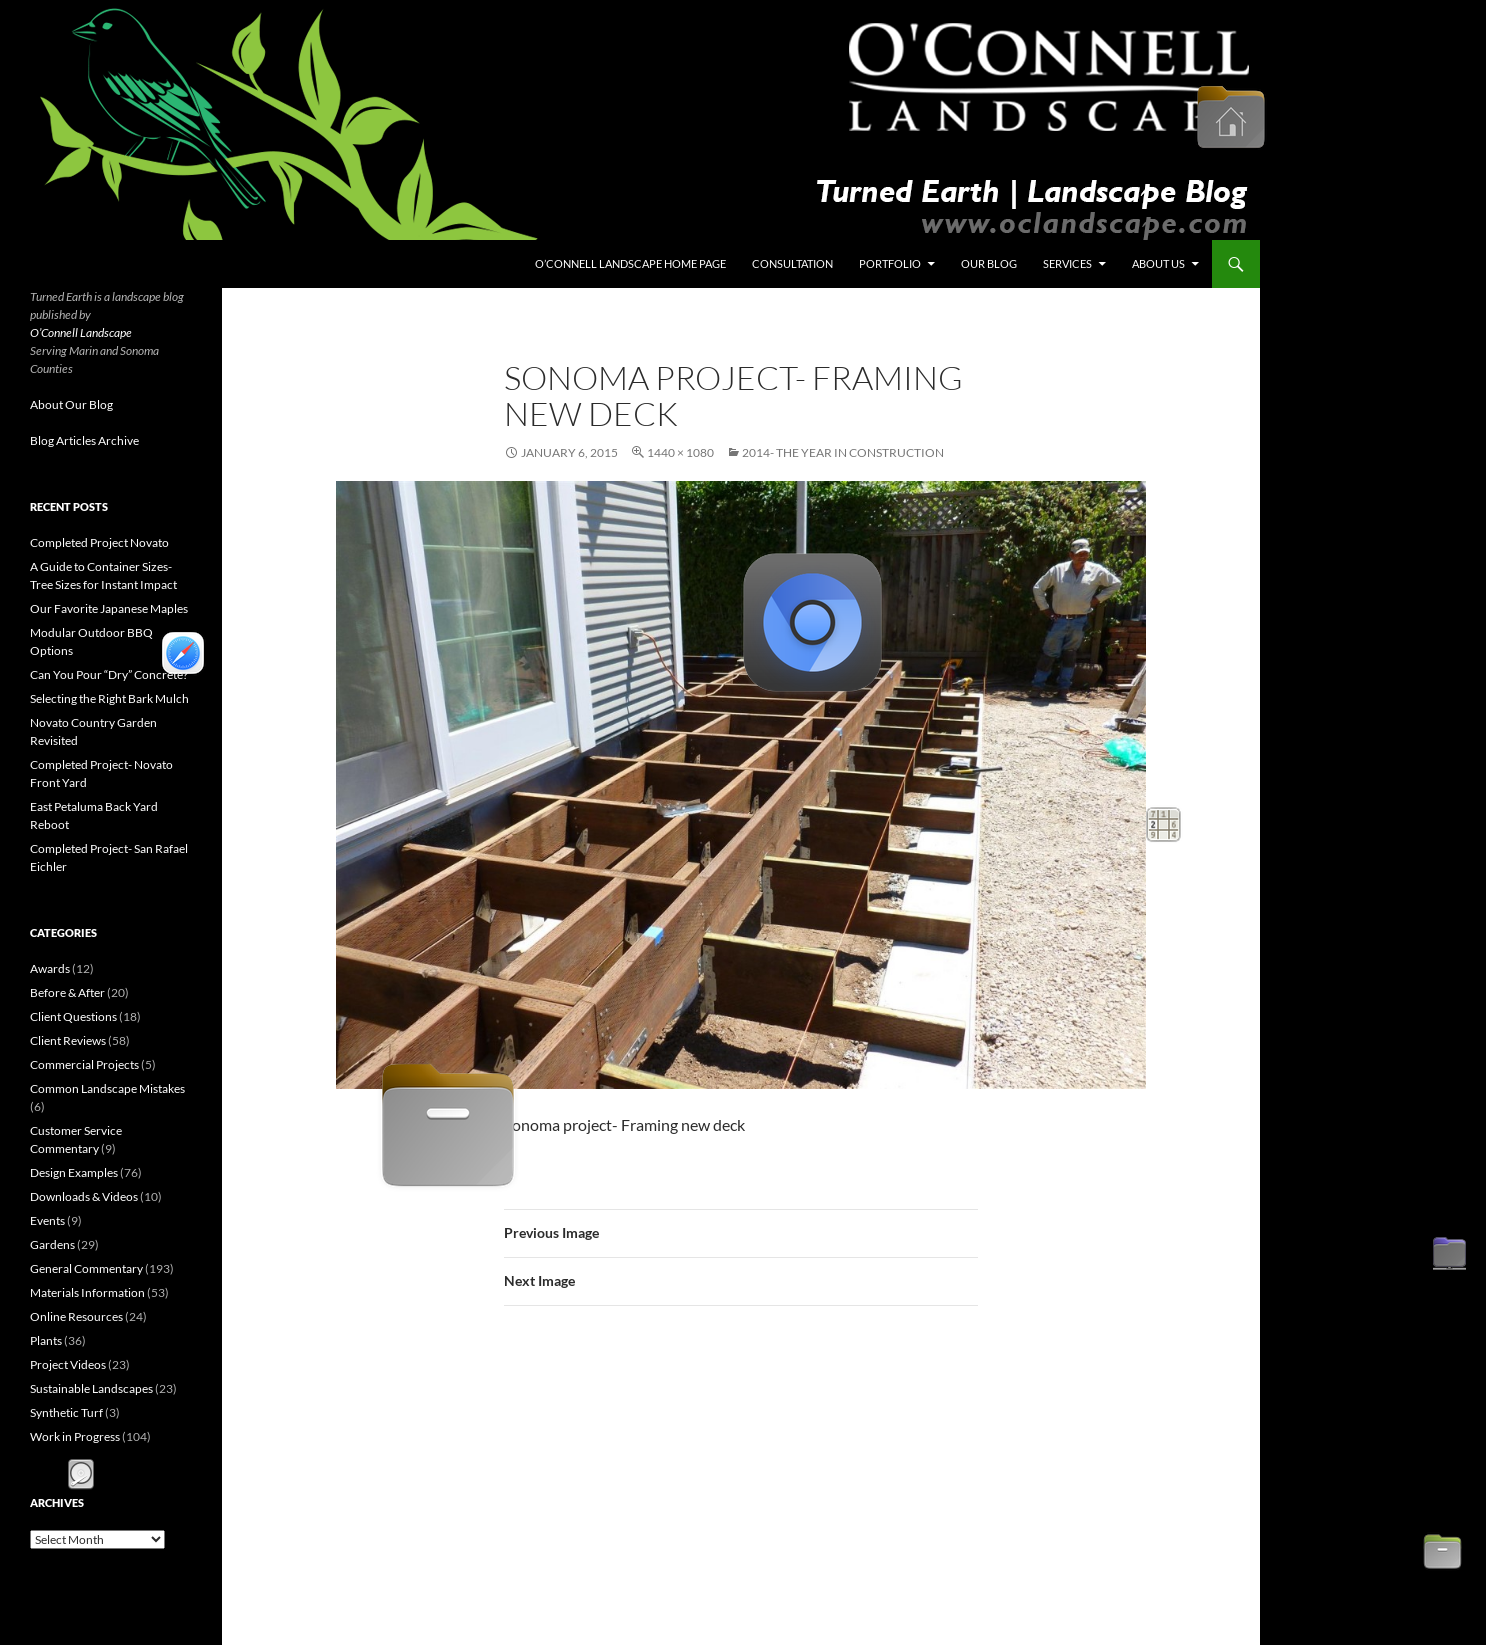 The image size is (1486, 1645). Describe the element at coordinates (1449, 1253) in the screenshot. I see `access a remote or network folder` at that location.